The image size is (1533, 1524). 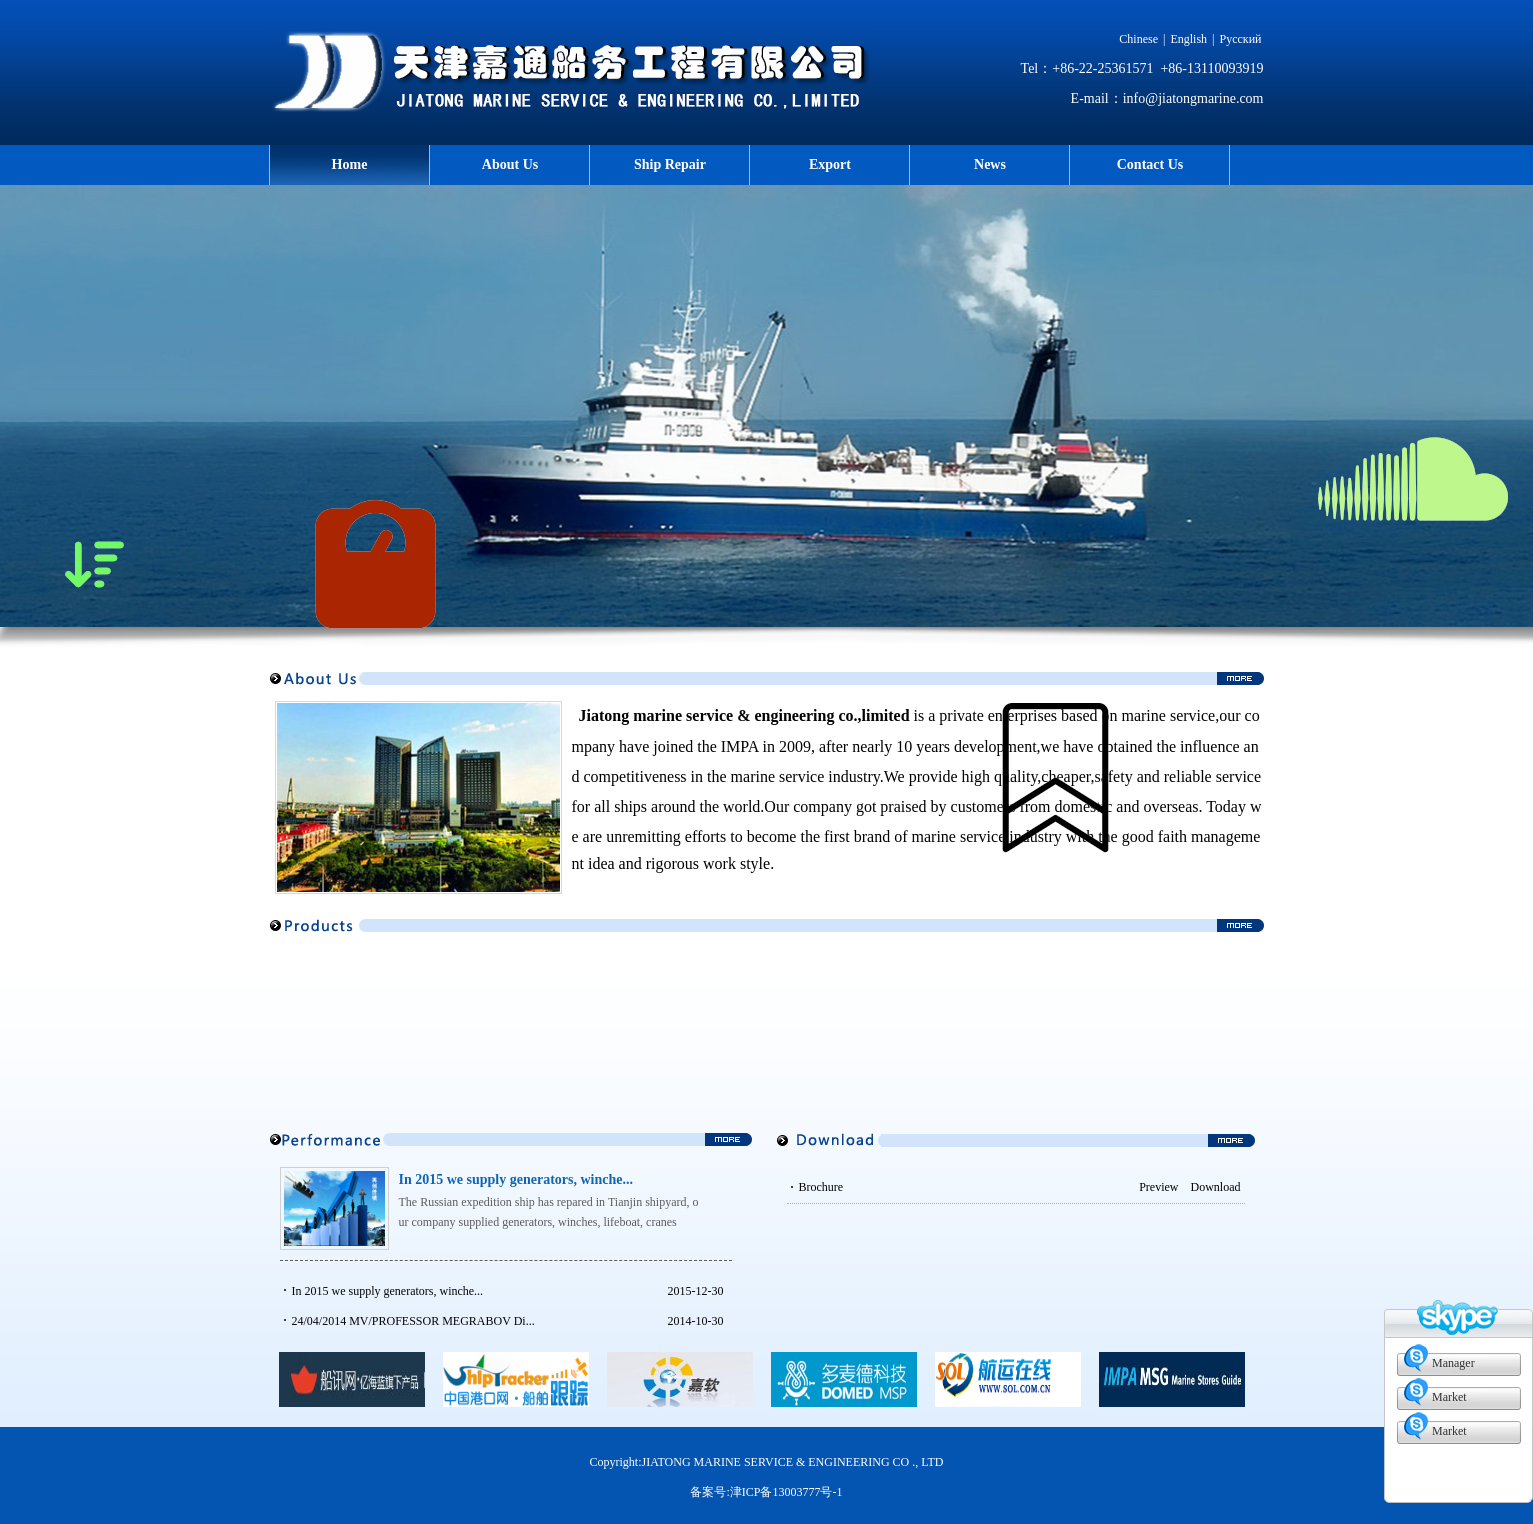 I want to click on sort items from largest to smallest, so click(x=94, y=564).